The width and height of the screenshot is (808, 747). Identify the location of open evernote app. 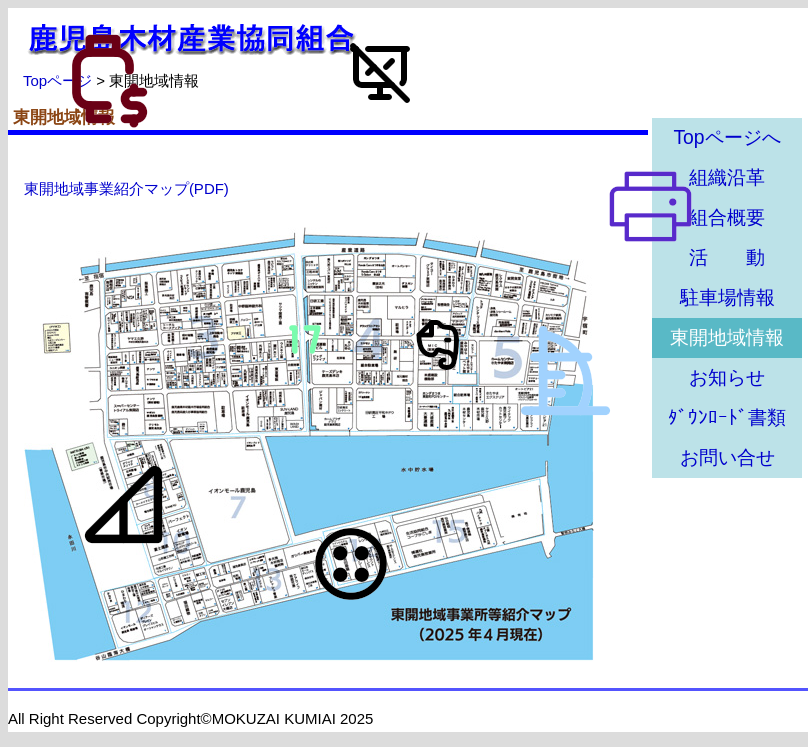
(439, 345).